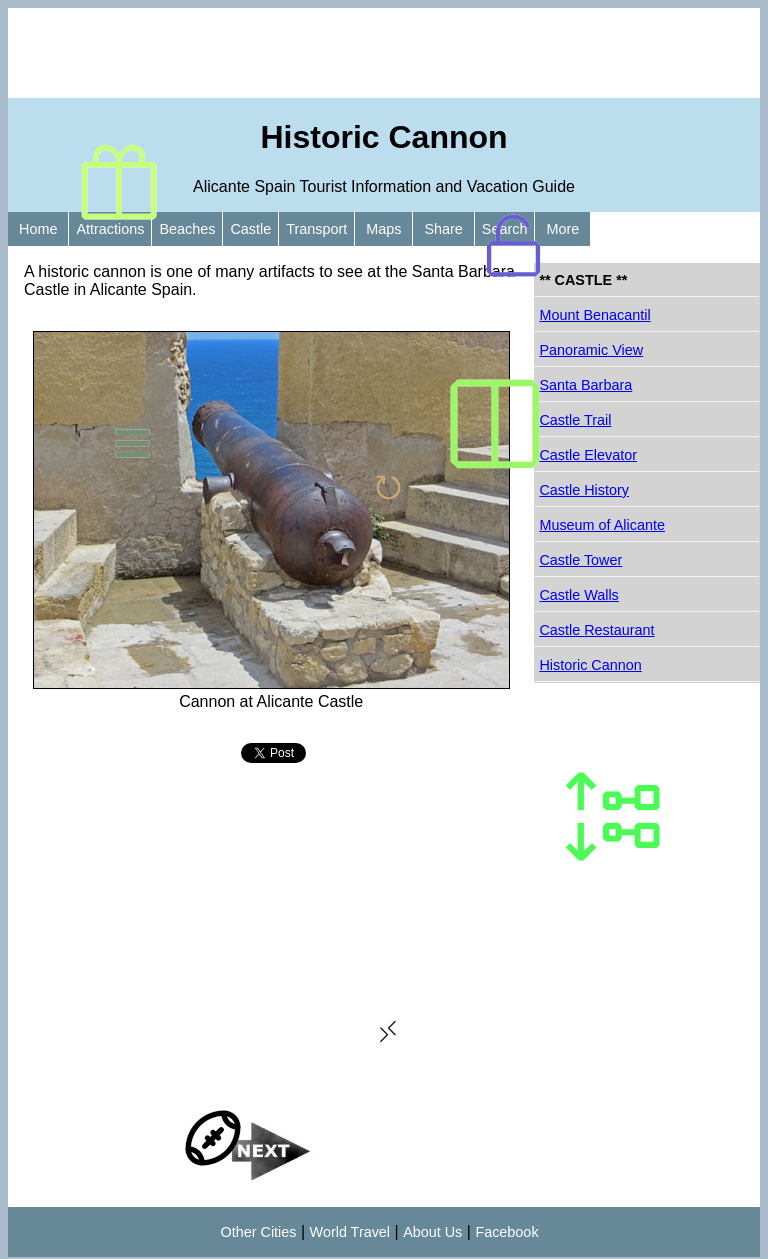  I want to click on connect to a remote server or machine, so click(388, 1032).